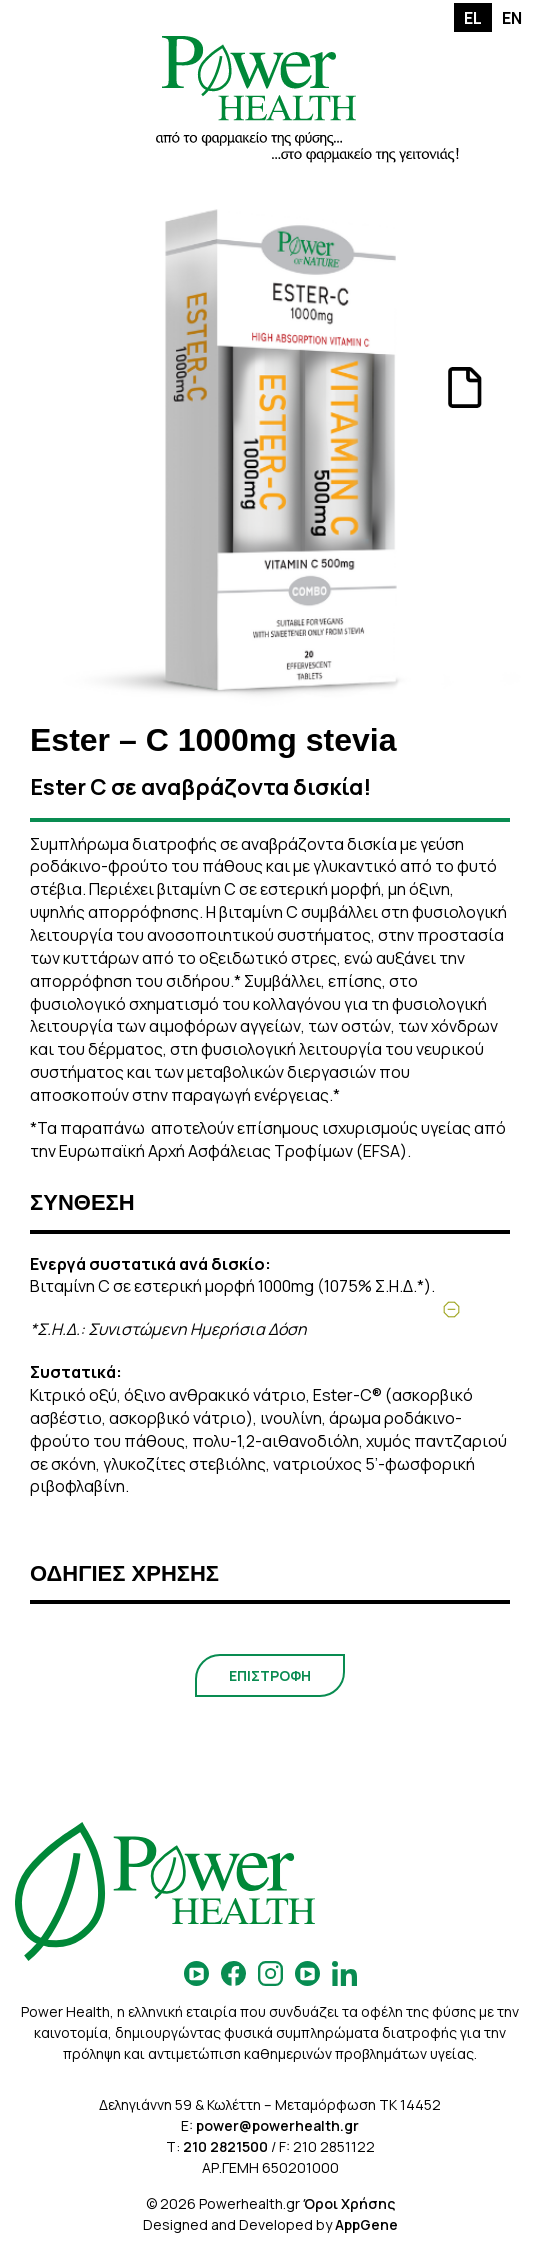 The image size is (540, 2265). I want to click on indicates blocked or restricted content, so click(451, 1309).